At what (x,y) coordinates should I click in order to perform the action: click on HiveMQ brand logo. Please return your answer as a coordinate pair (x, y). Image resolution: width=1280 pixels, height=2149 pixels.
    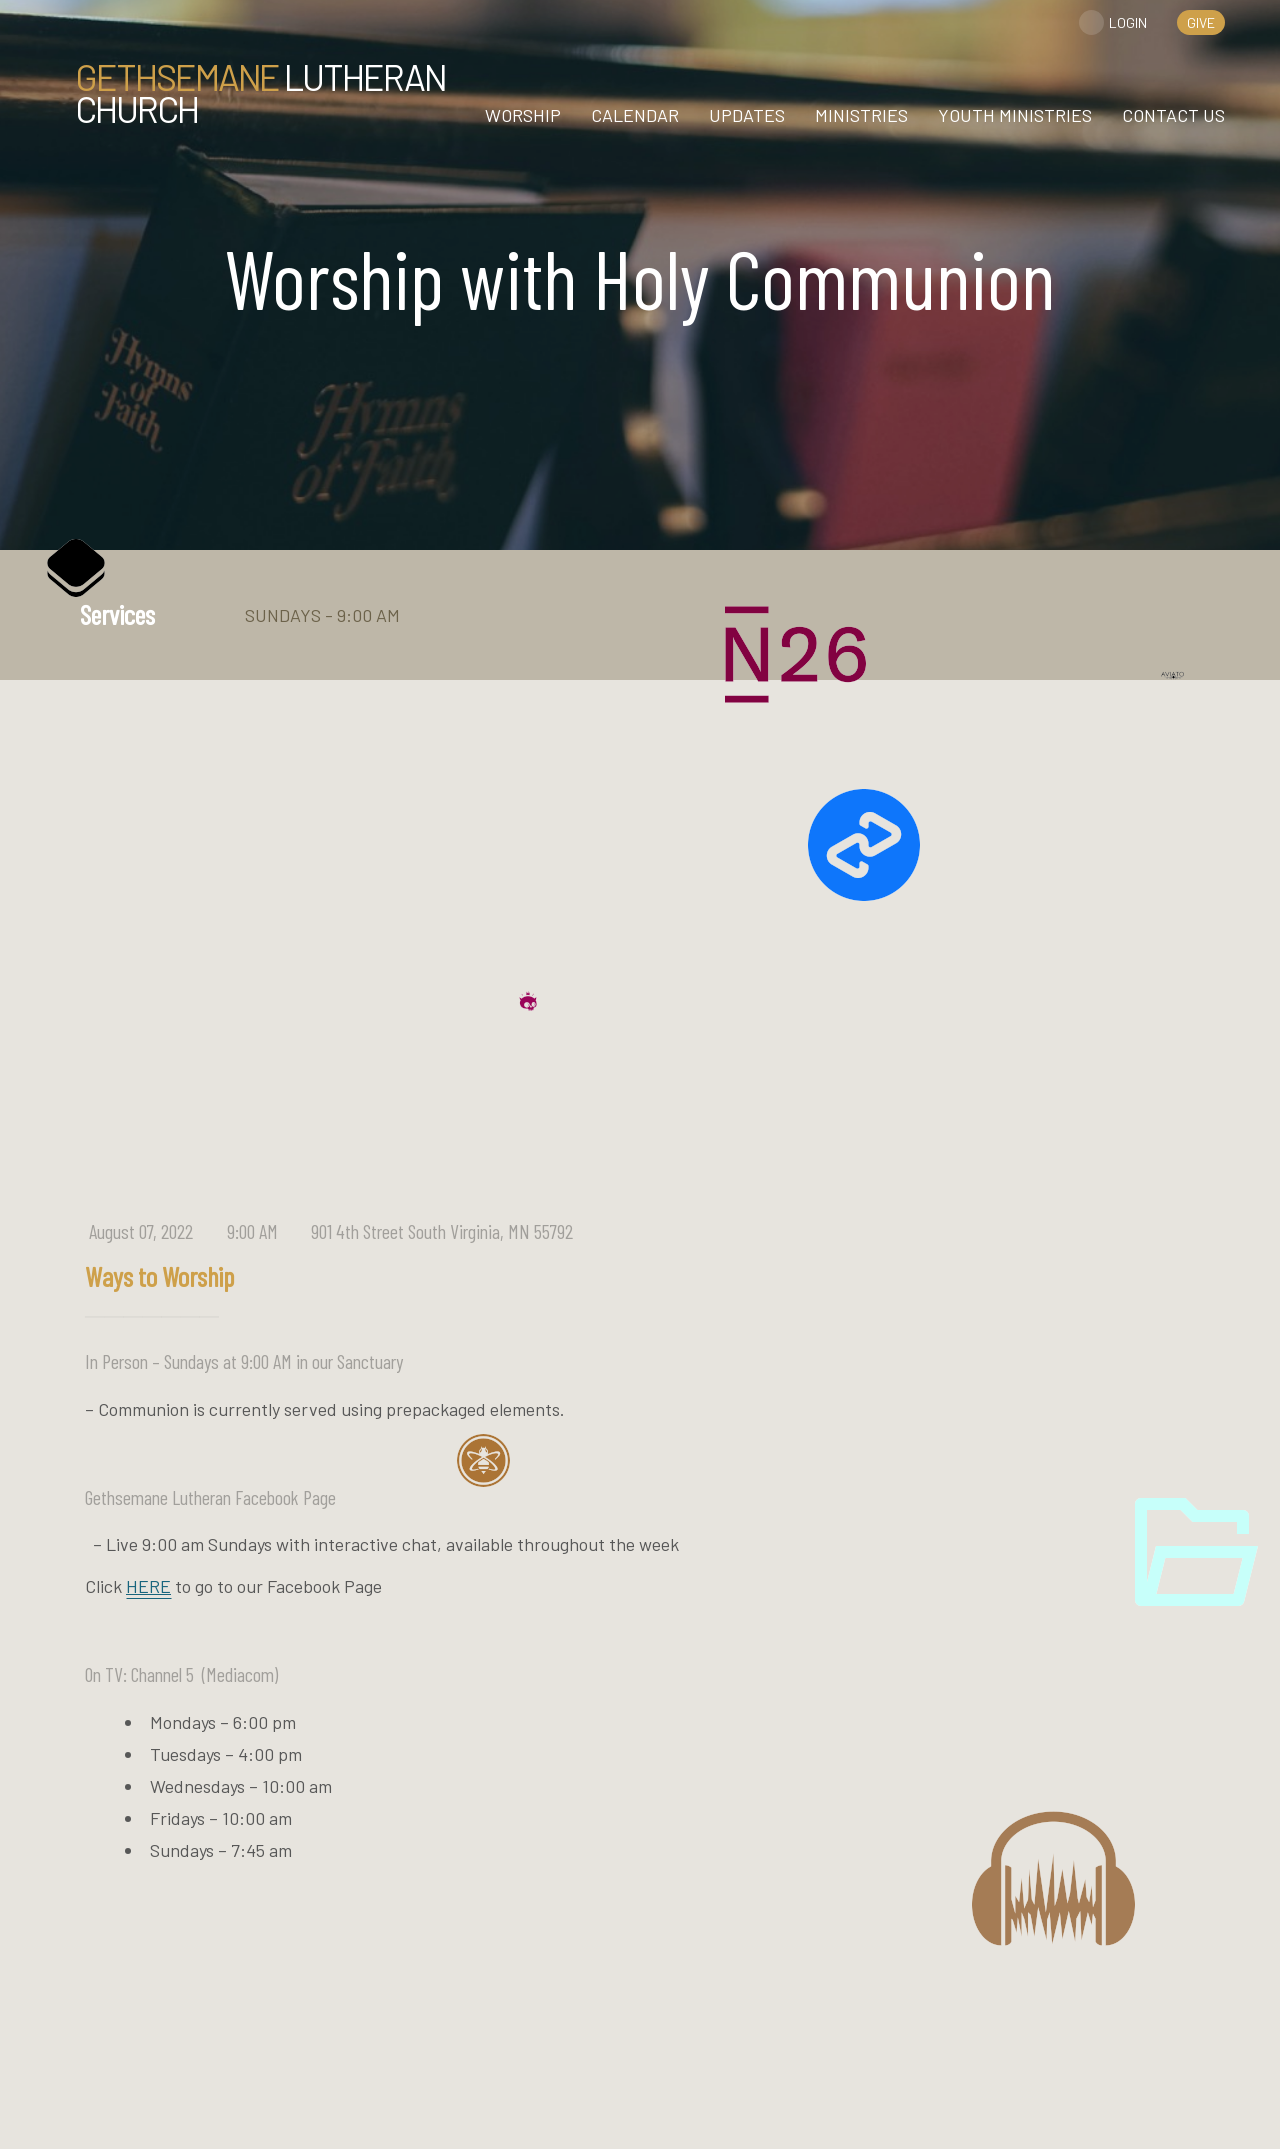
    Looking at the image, I should click on (483, 1460).